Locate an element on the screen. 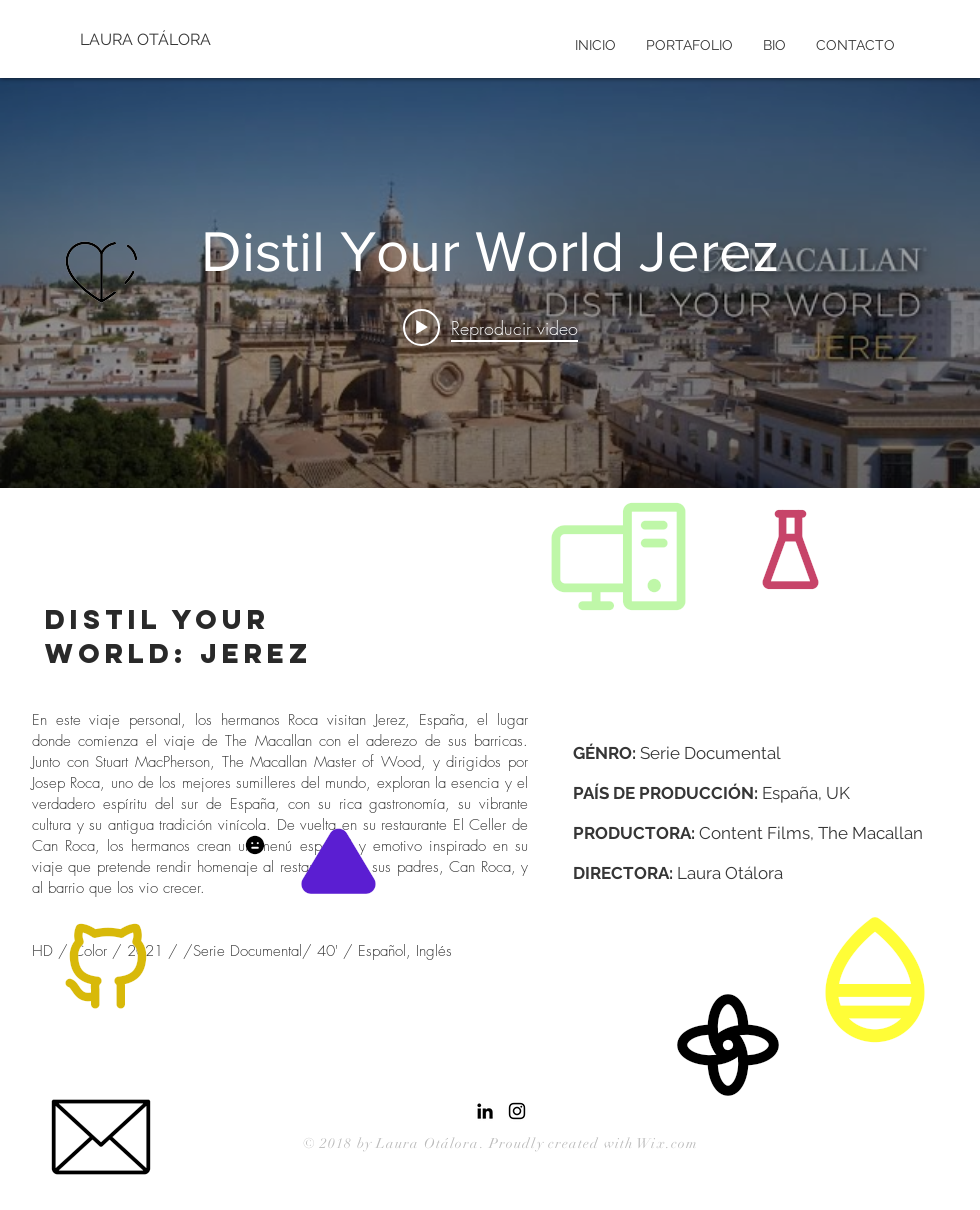 The width and height of the screenshot is (980, 1210). access science or laboratory features is located at coordinates (790, 549).